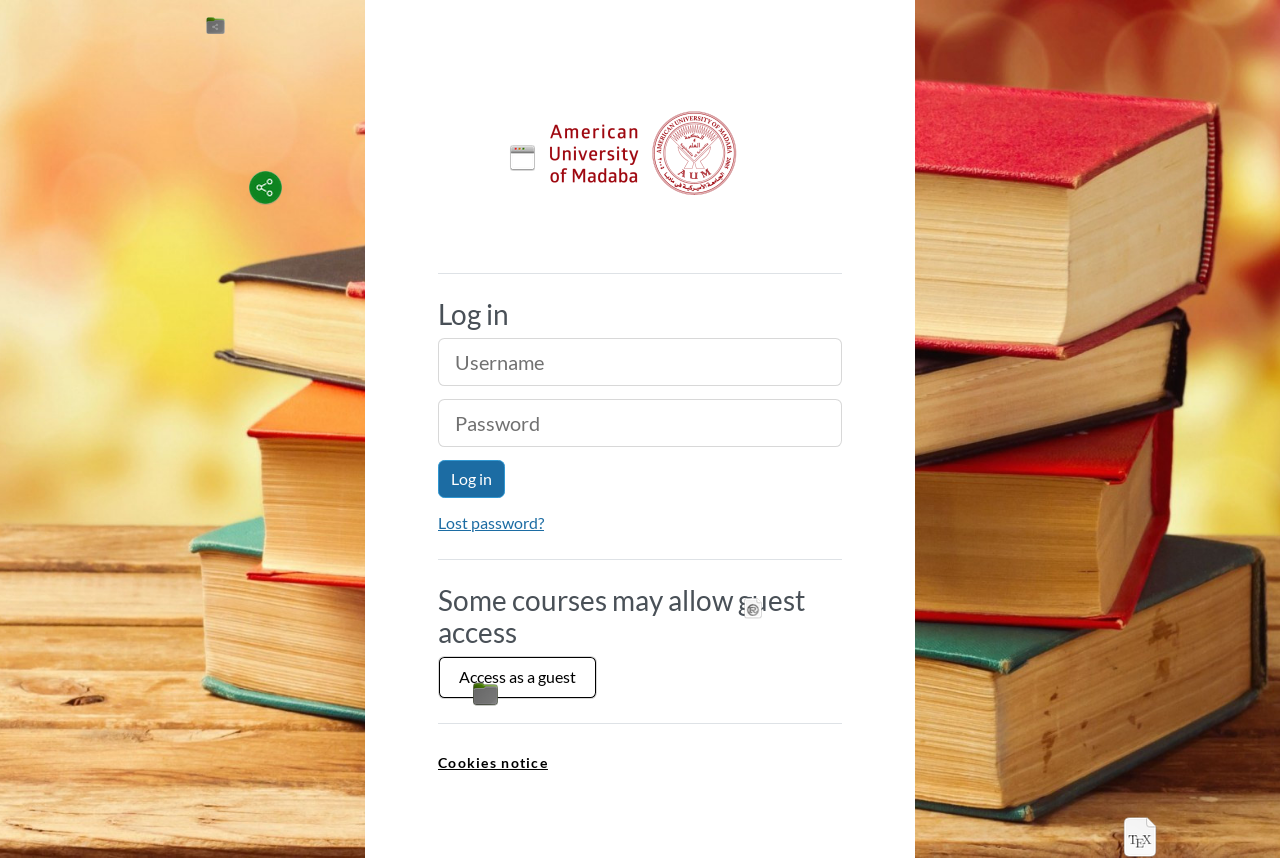  I want to click on access sharing and network preferences, so click(265, 187).